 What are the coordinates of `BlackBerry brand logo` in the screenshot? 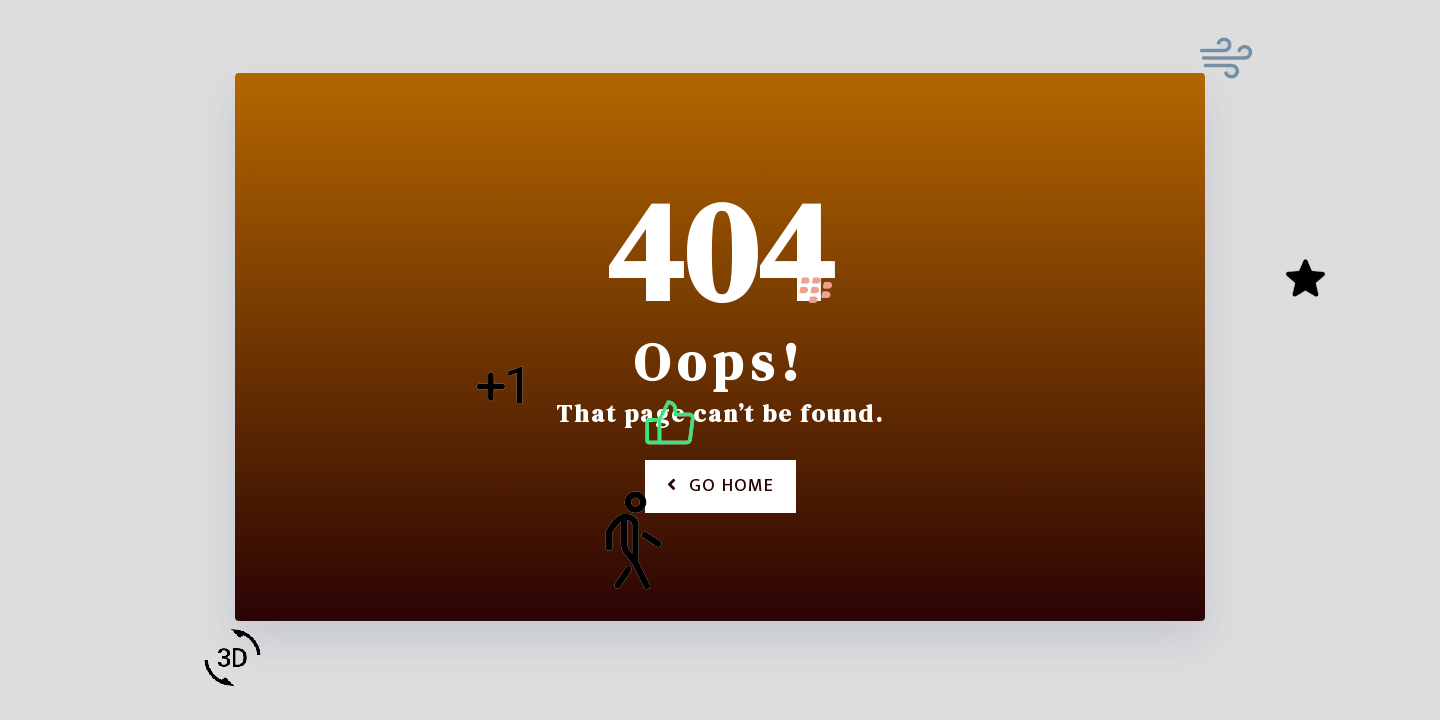 It's located at (816, 290).